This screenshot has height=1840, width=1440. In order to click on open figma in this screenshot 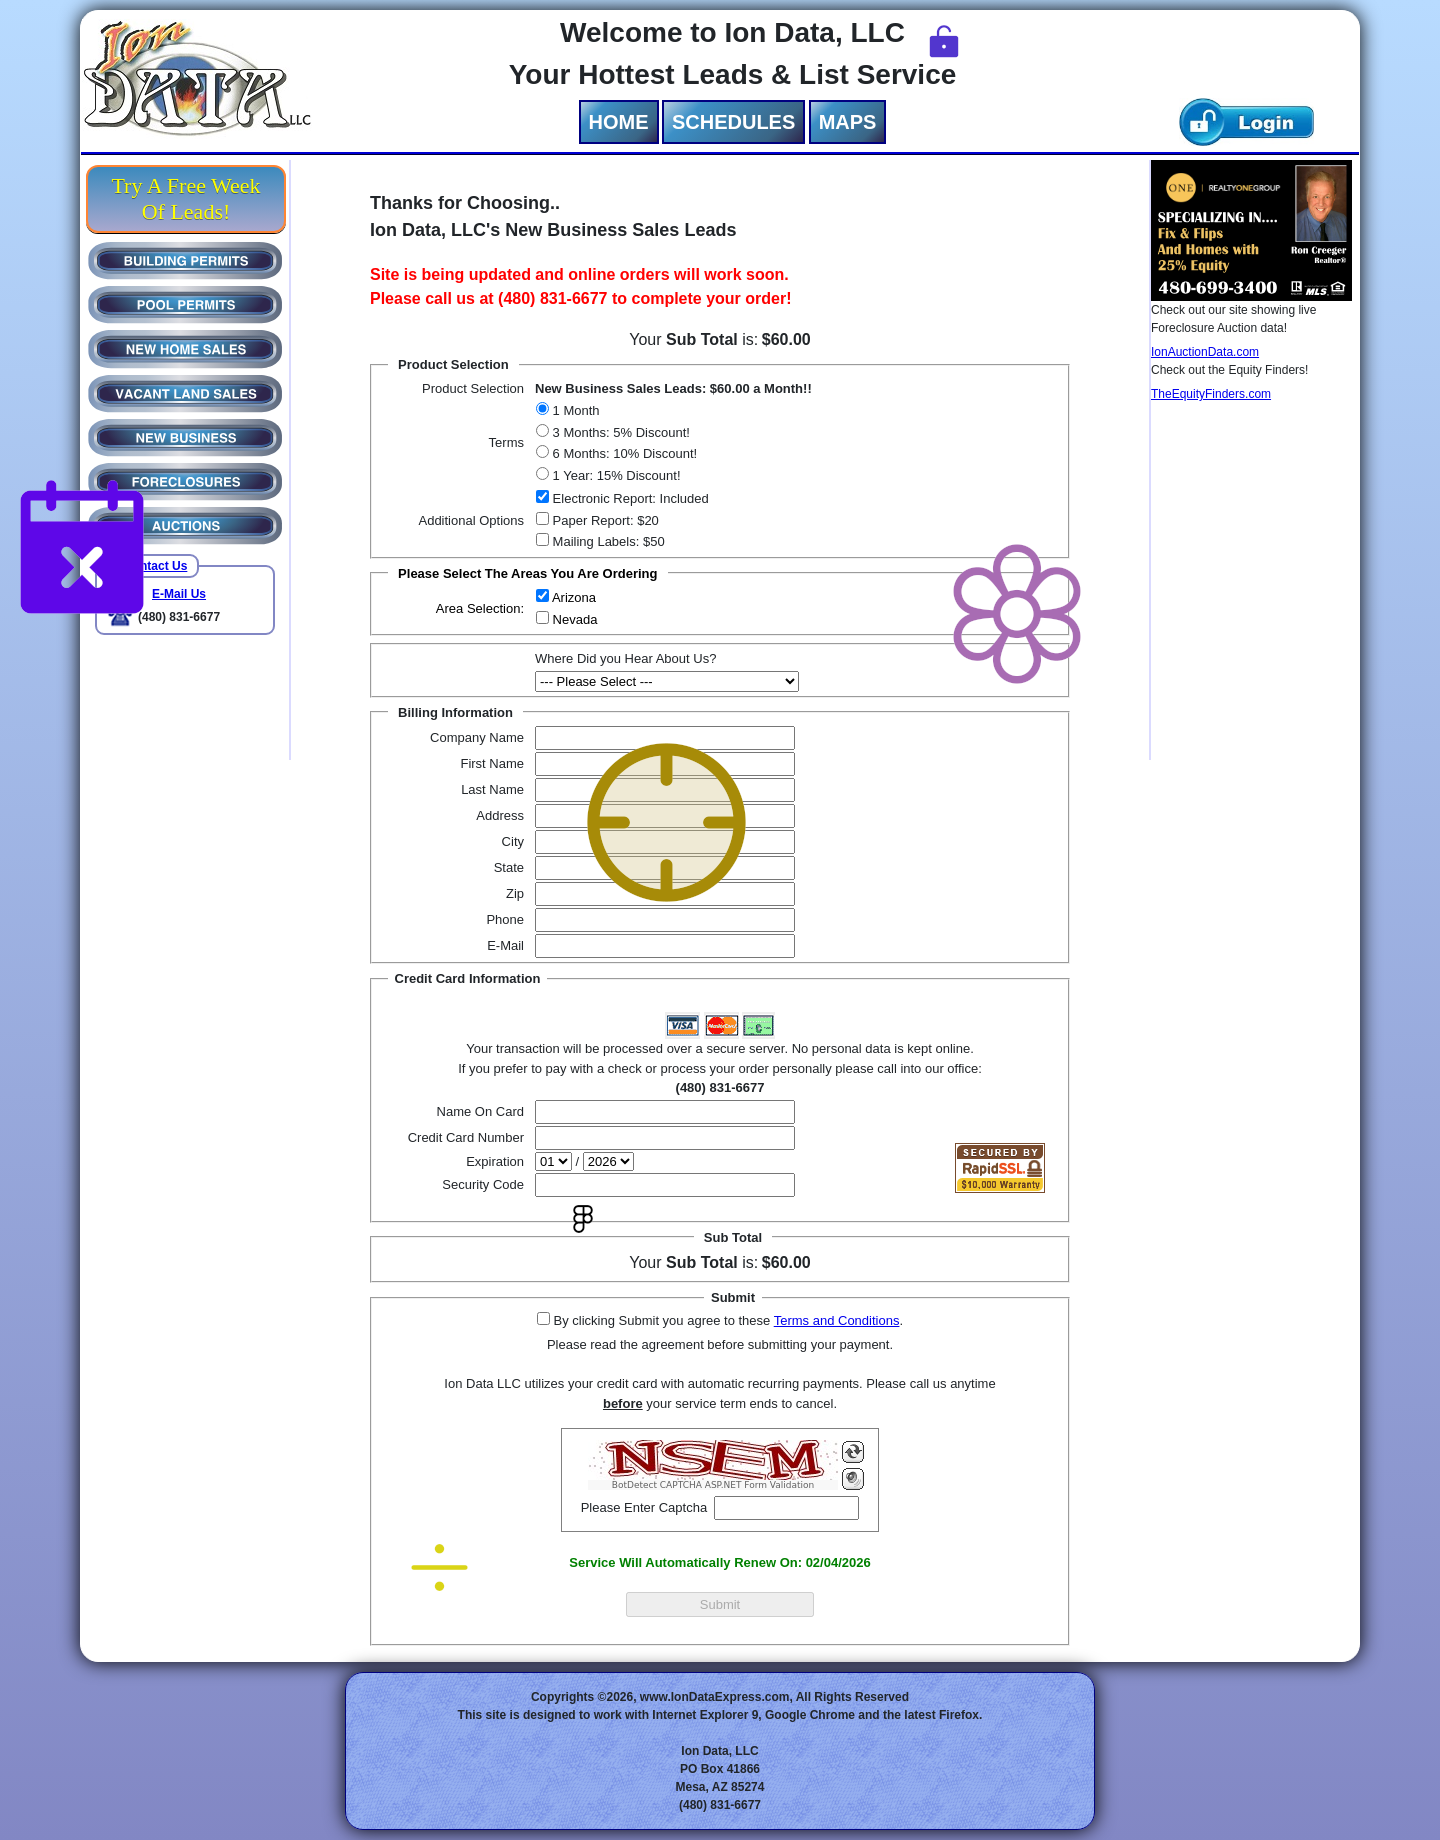, I will do `click(582, 1218)`.